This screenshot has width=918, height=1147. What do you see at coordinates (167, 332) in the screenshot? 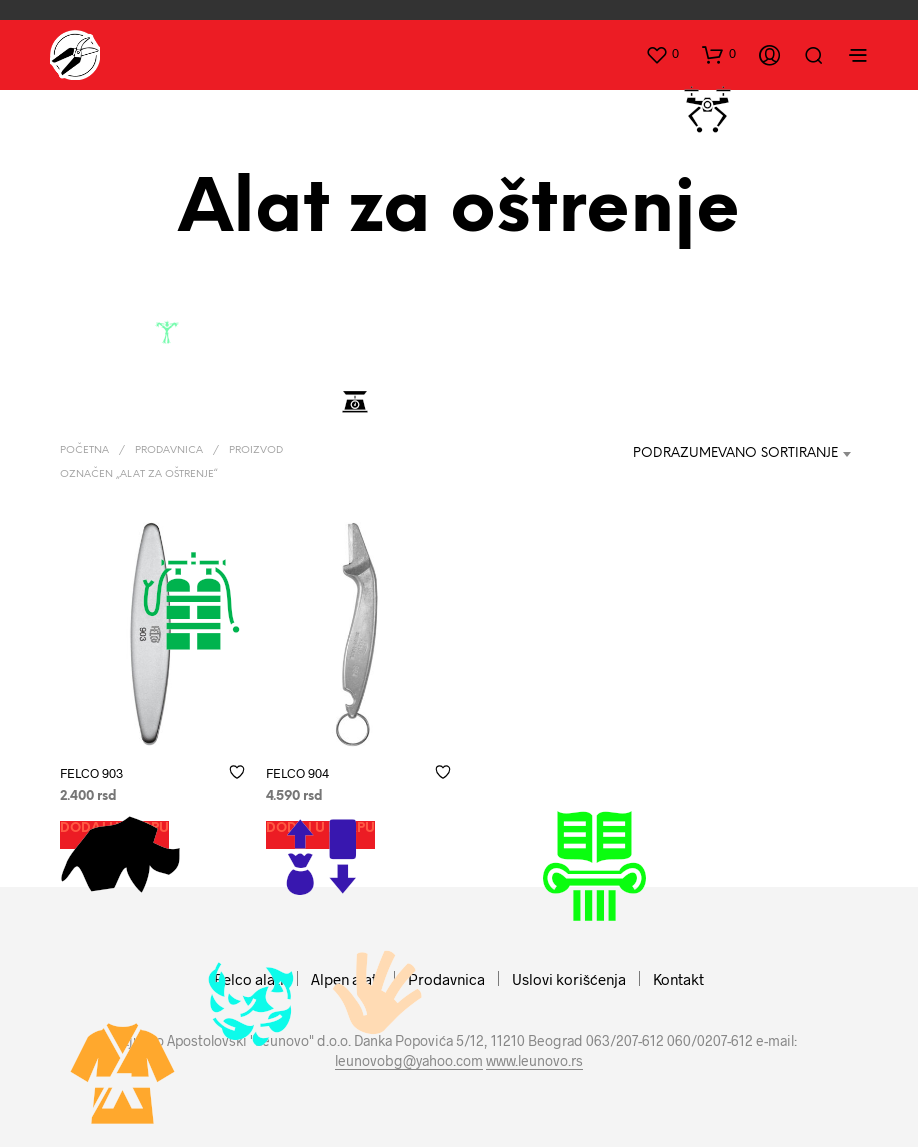
I see `indicates a farm or agricultural game section` at bounding box center [167, 332].